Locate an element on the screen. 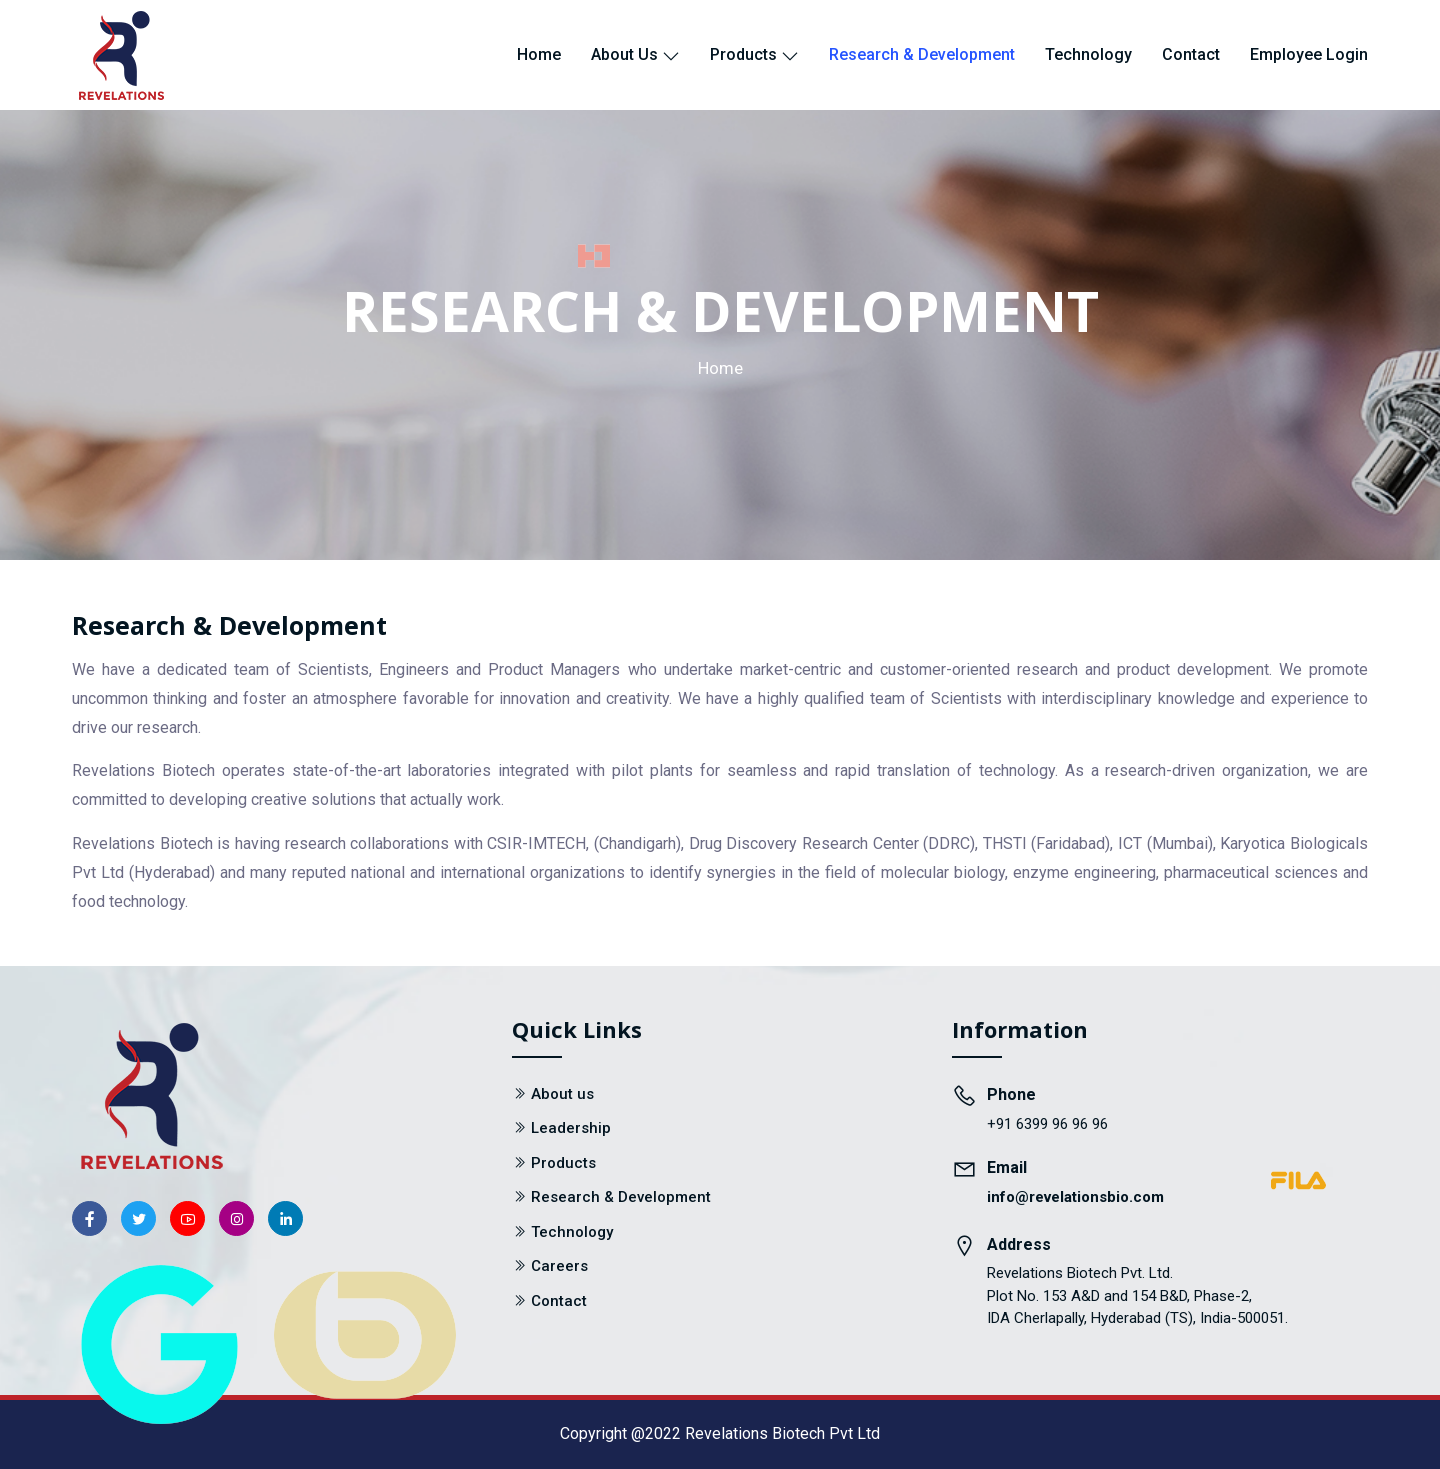 This screenshot has width=1440, height=1469. better auth authentication service logo is located at coordinates (594, 256).